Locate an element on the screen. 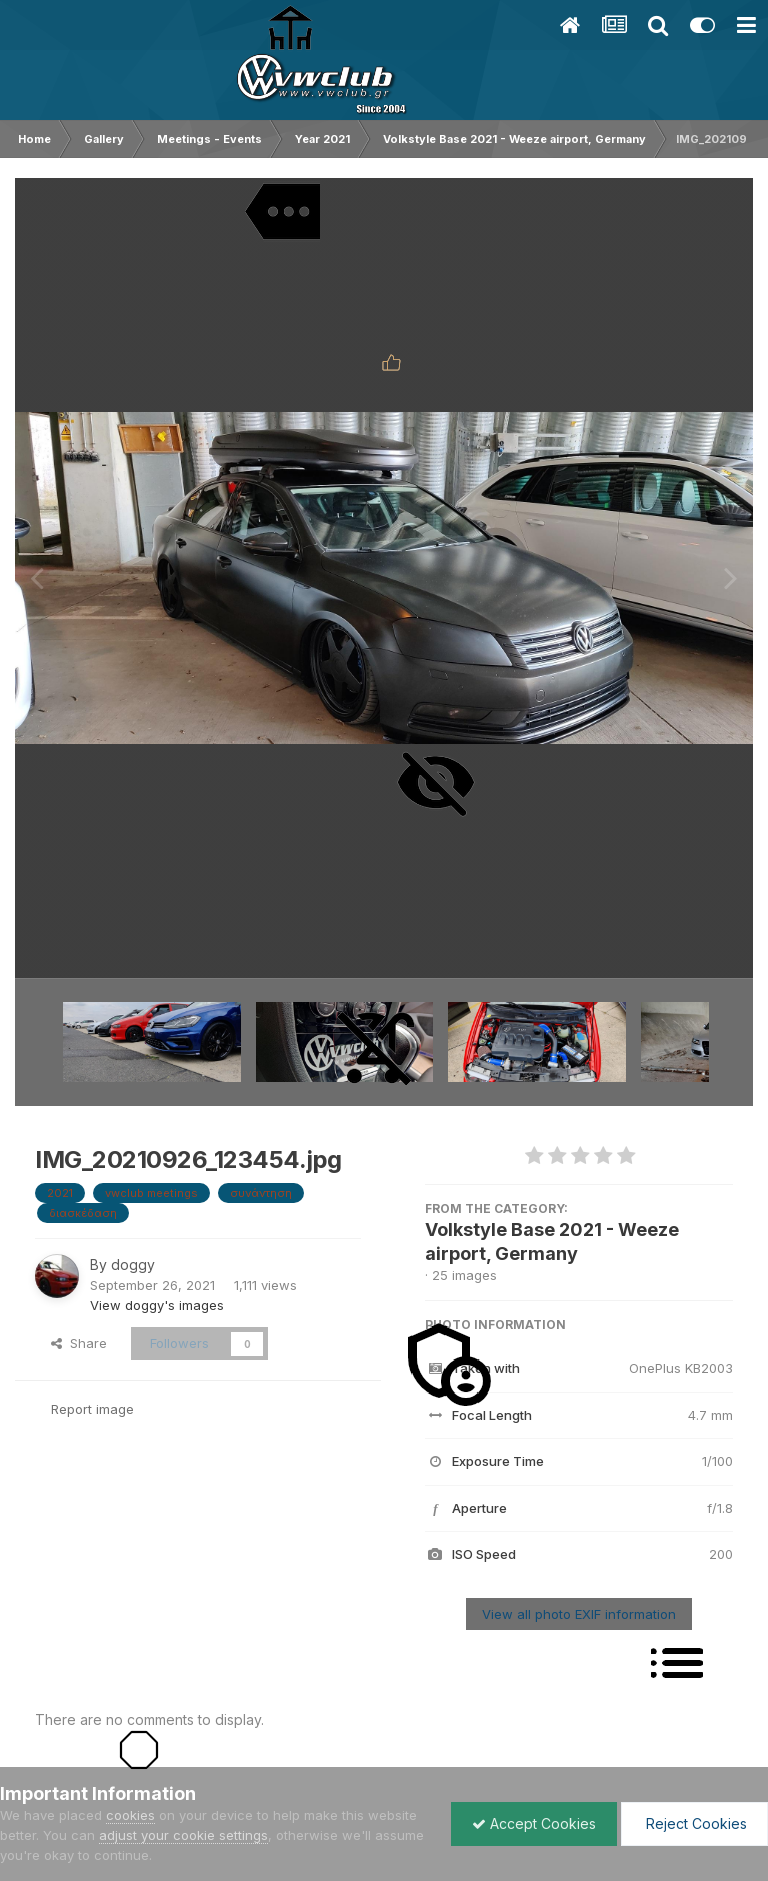 The width and height of the screenshot is (768, 1881). access admin or user security settings is located at coordinates (445, 1360).